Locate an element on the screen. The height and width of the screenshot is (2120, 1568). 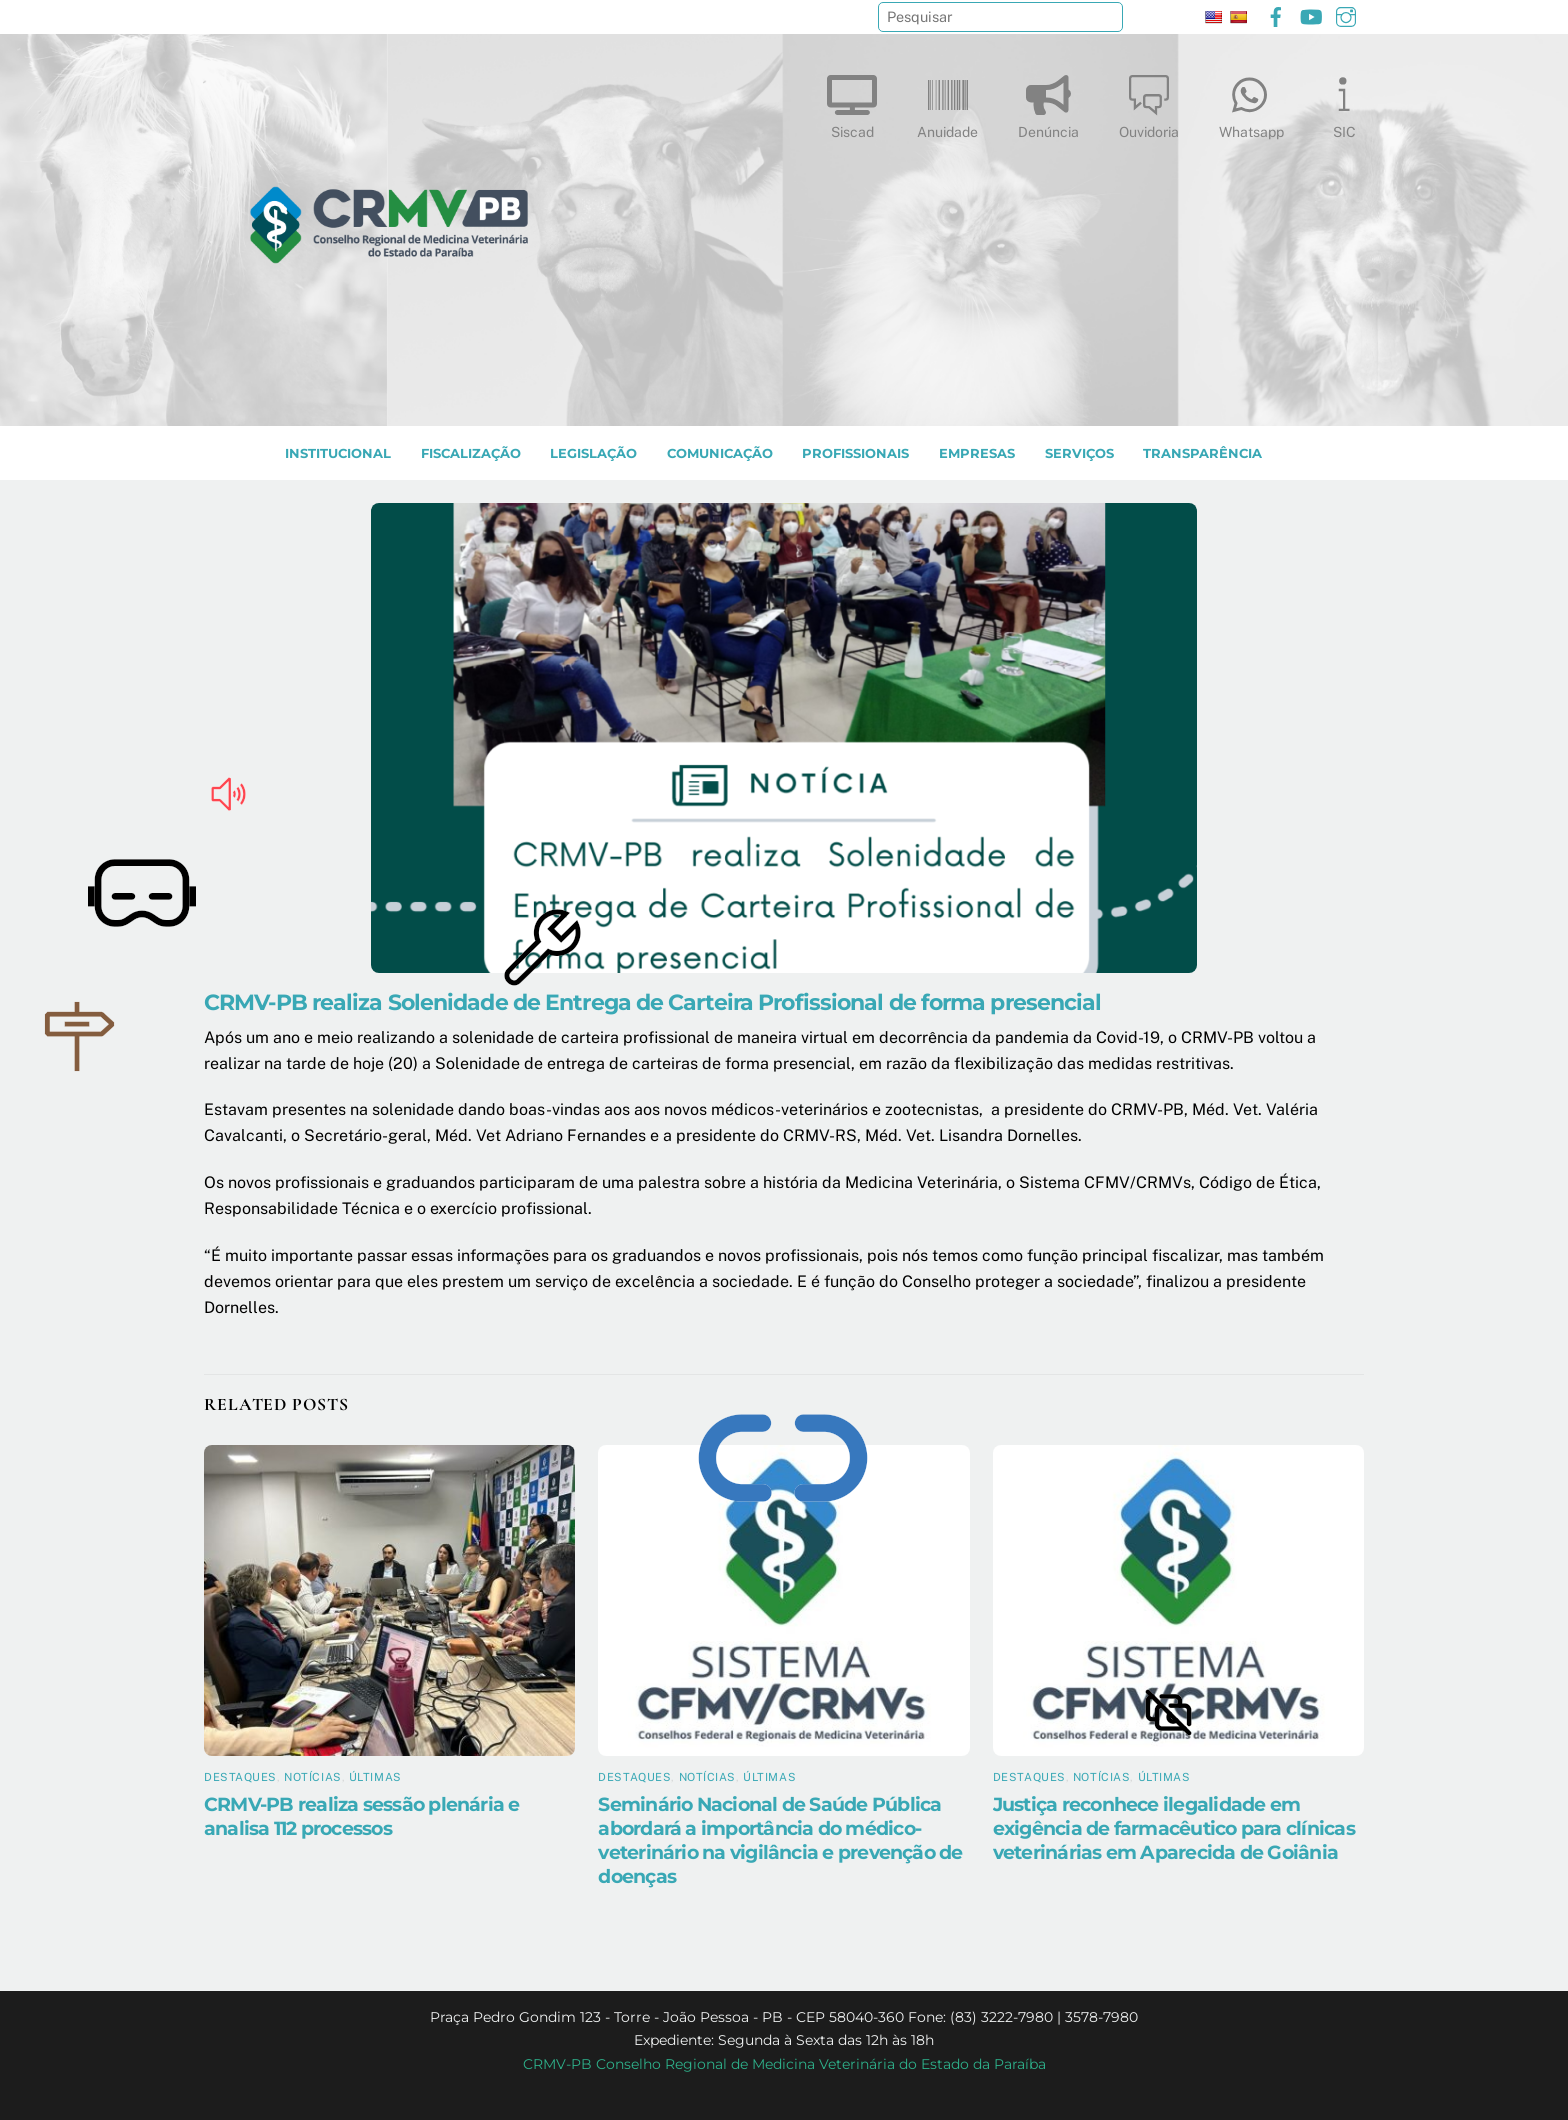
indicates payment is unavailable or disabled is located at coordinates (1168, 1712).